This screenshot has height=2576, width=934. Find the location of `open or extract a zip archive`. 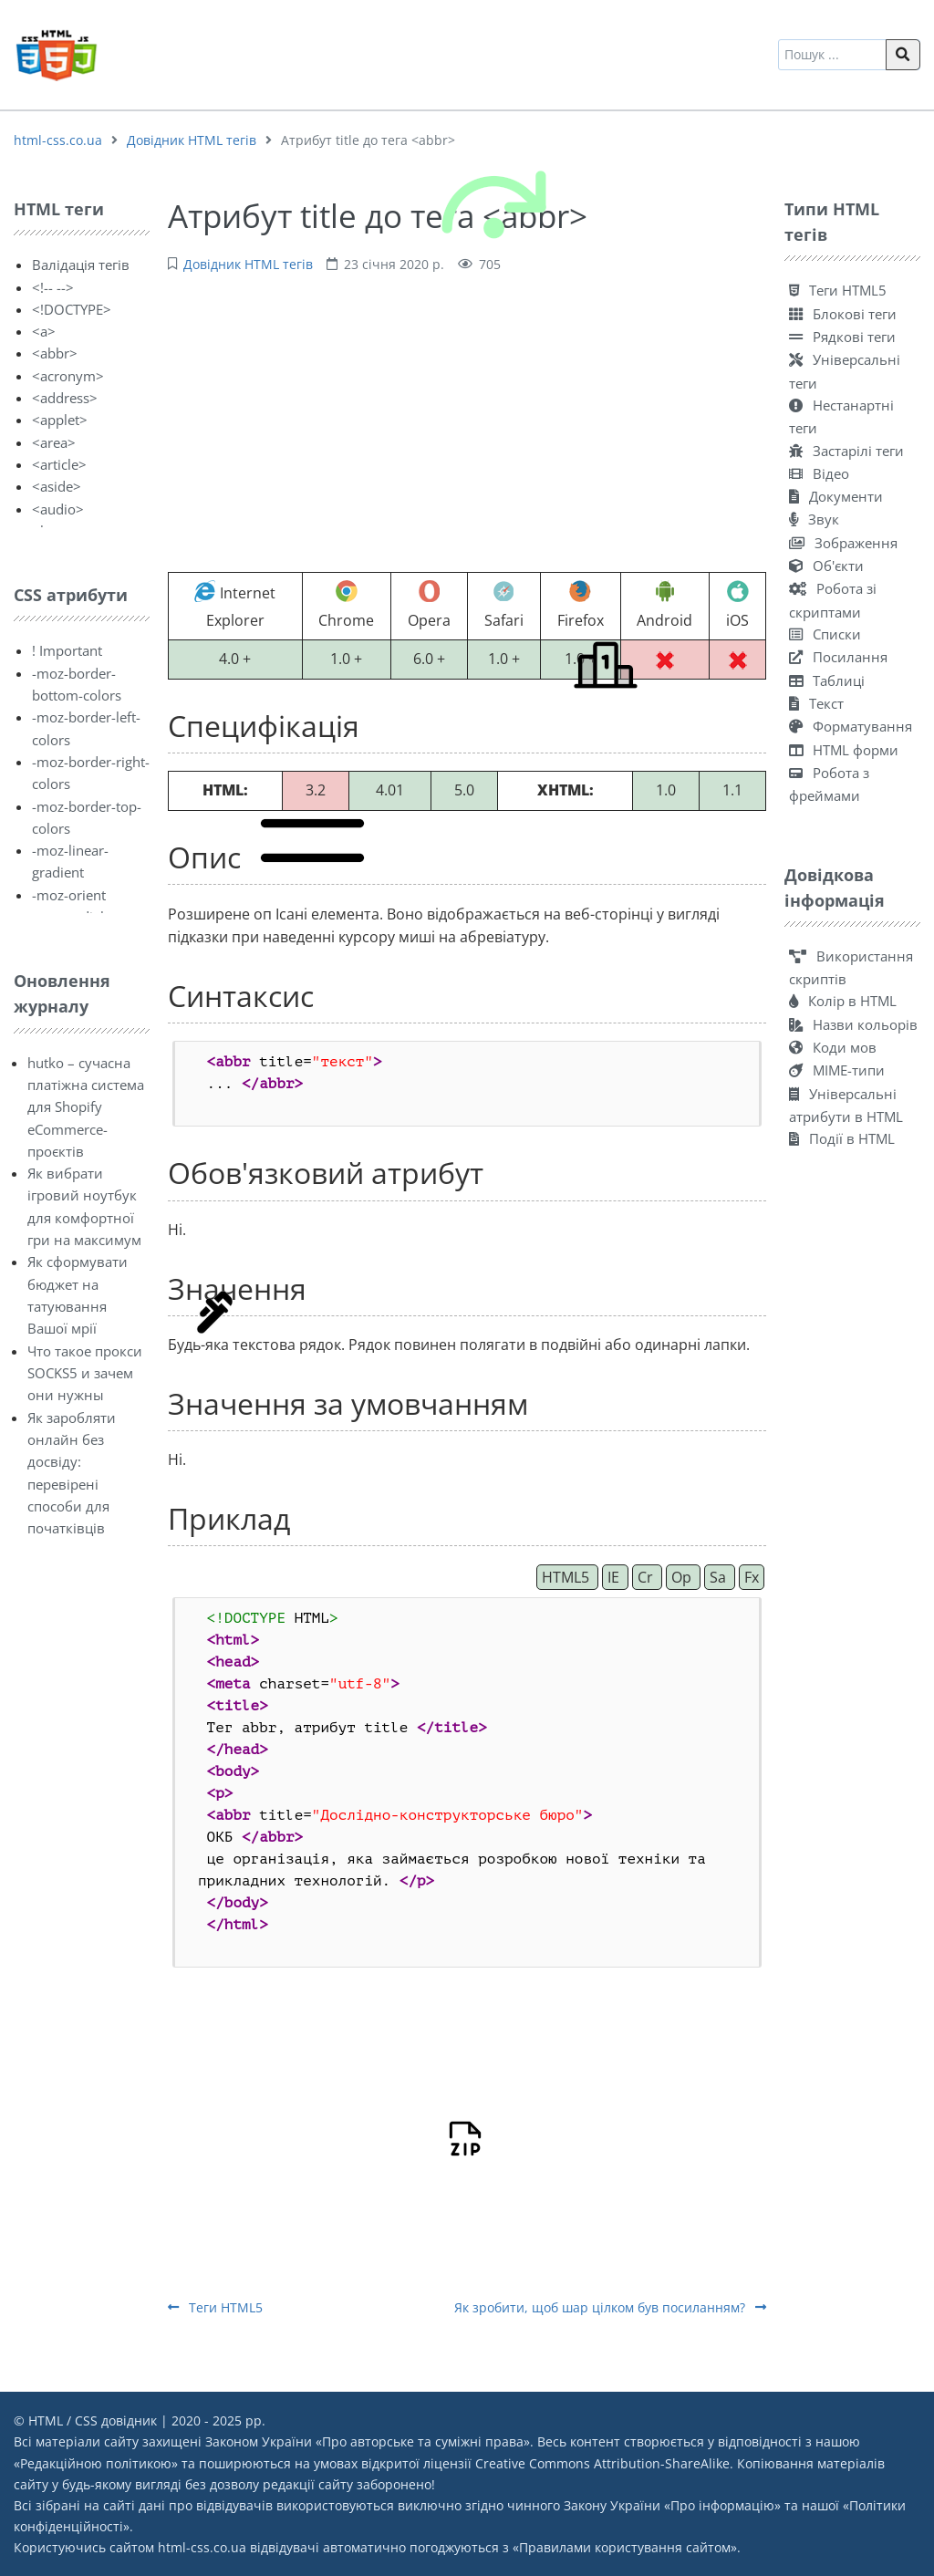

open or extract a zip archive is located at coordinates (465, 2140).